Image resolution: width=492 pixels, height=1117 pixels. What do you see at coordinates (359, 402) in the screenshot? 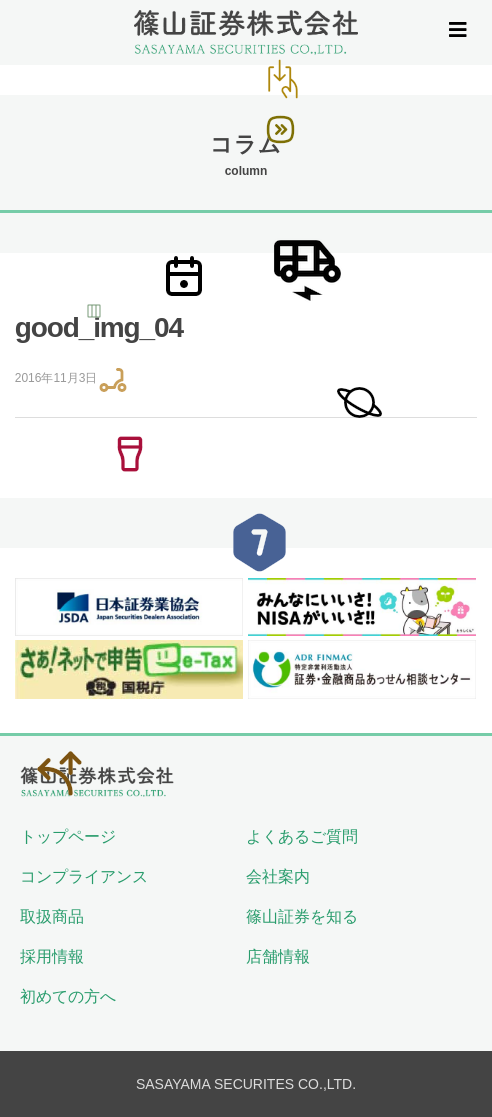
I see `explore global or worldwide content` at bounding box center [359, 402].